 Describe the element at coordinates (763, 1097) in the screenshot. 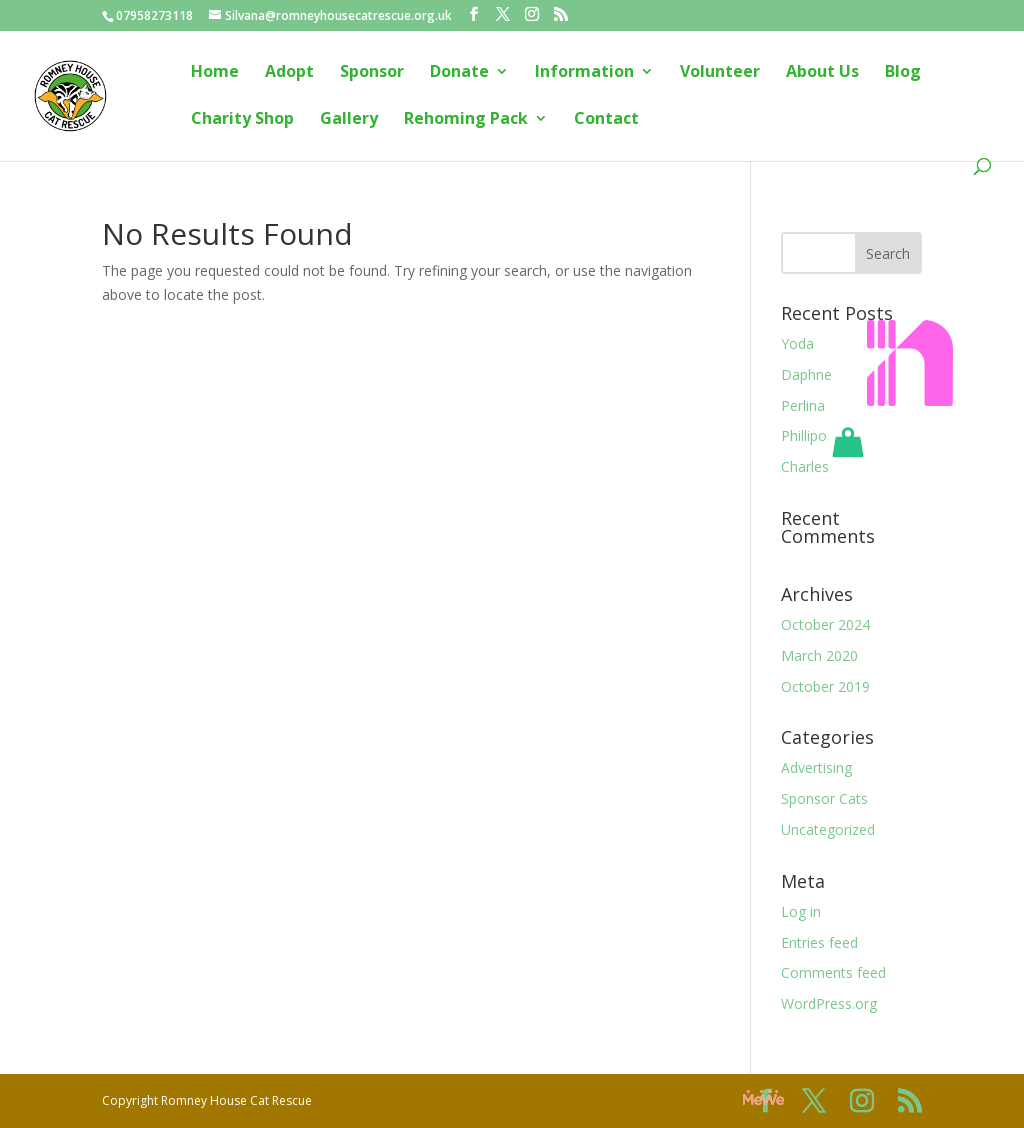

I see `open the MeWe social network app` at that location.